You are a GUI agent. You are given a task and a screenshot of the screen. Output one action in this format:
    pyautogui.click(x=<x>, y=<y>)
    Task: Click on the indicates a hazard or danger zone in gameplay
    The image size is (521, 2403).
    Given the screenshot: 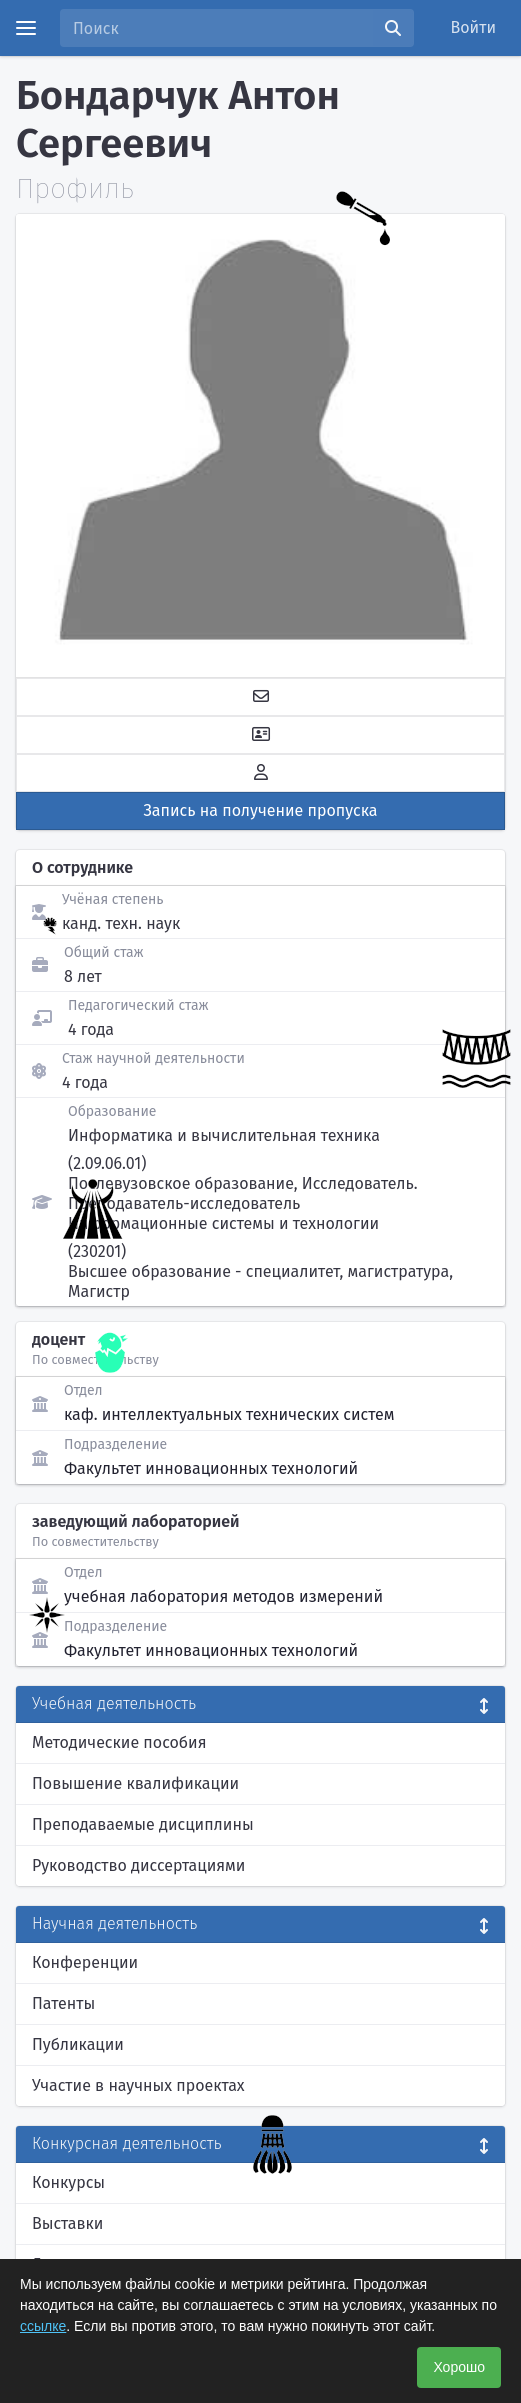 What is the action you would take?
    pyautogui.click(x=47, y=1615)
    